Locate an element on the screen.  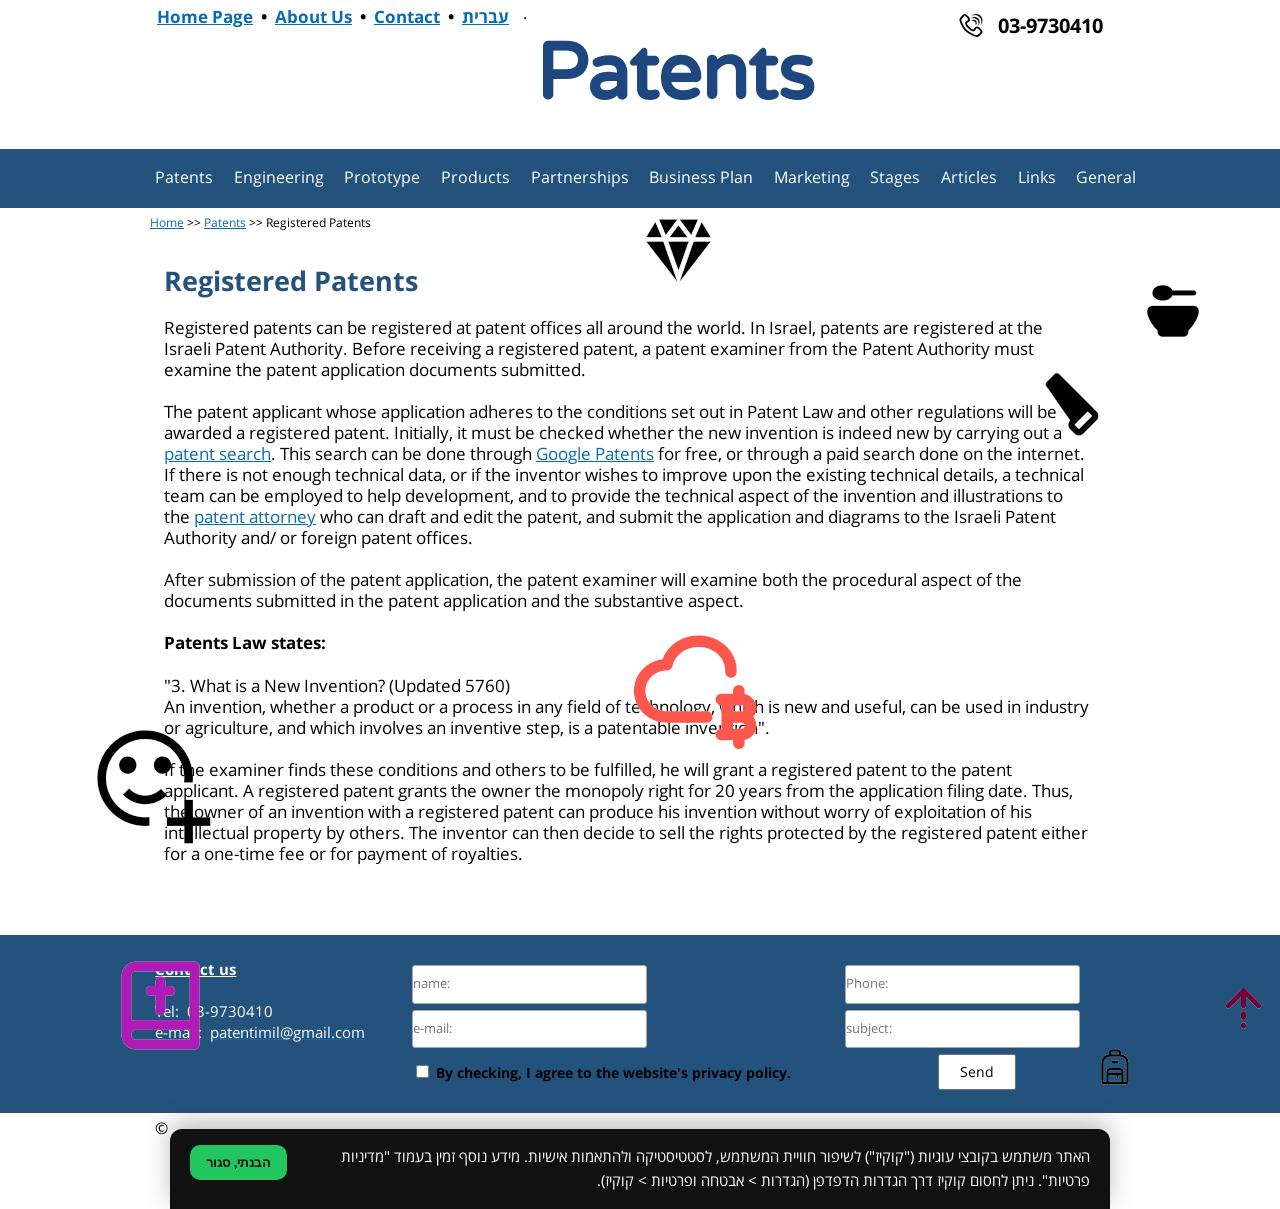
access your inventory or stored items is located at coordinates (1115, 1068).